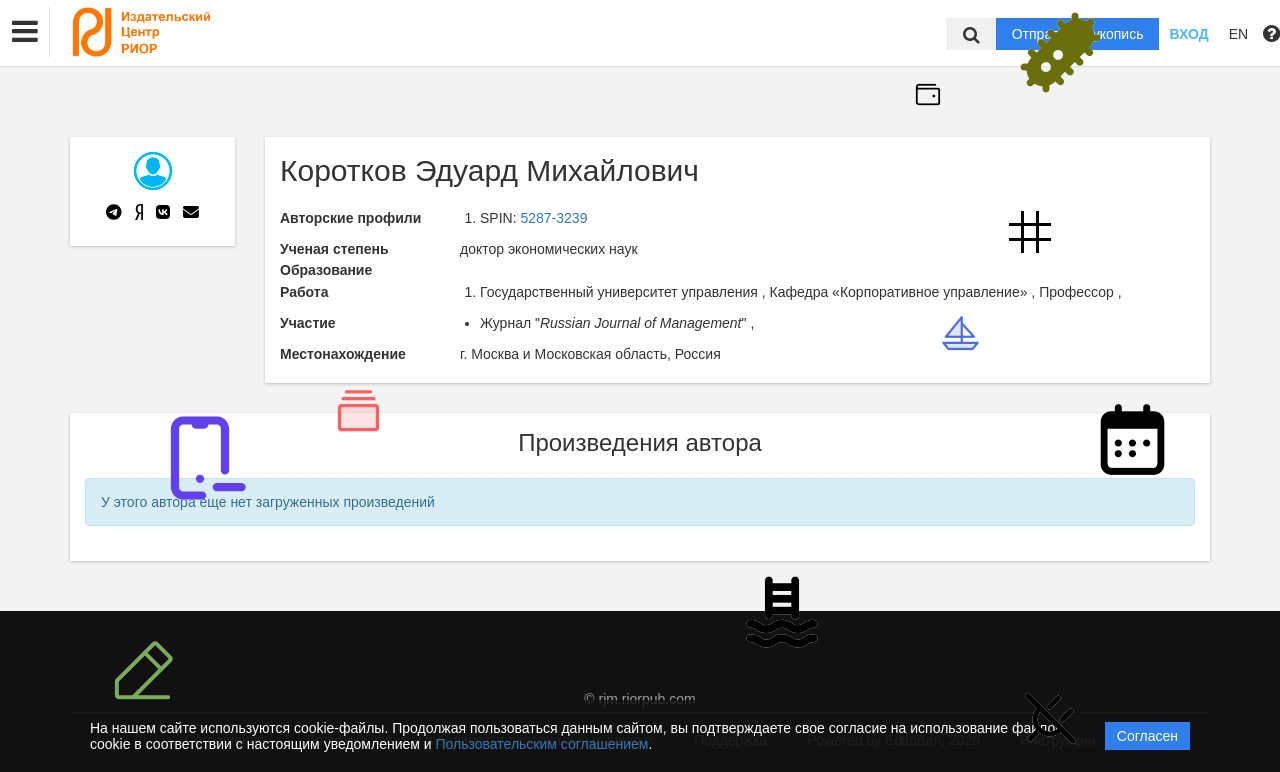 The width and height of the screenshot is (1280, 772). Describe the element at coordinates (200, 458) in the screenshot. I see `remove a mobile device from your account` at that location.